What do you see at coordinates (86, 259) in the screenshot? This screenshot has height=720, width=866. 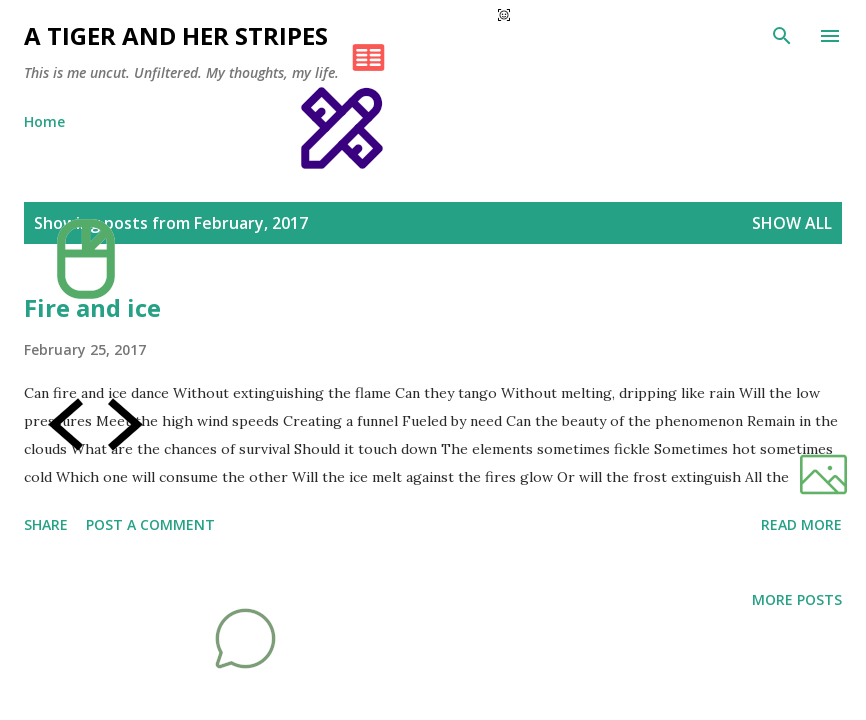 I see `right-click action or context menu trigger` at bounding box center [86, 259].